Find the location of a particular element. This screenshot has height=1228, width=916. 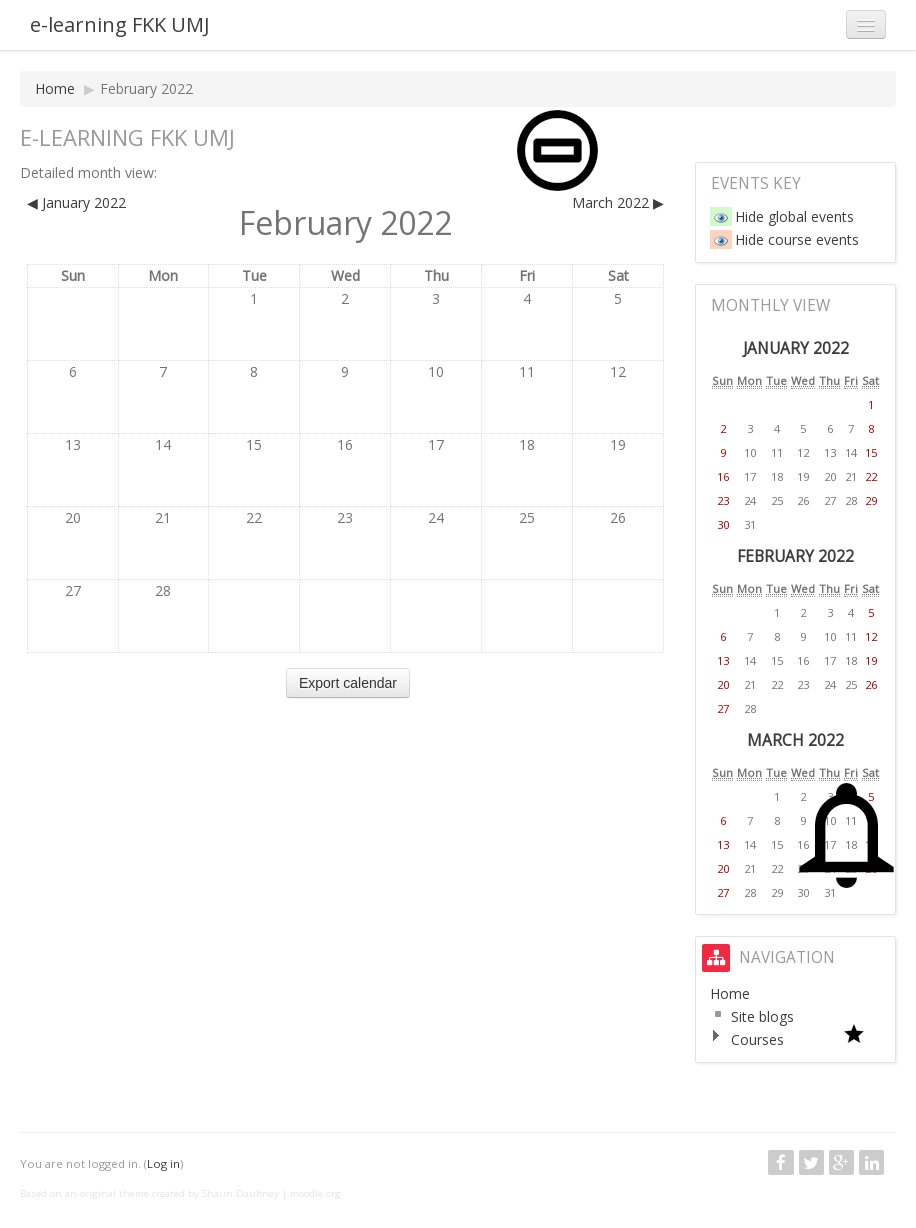

add item to favorites is located at coordinates (854, 1034).